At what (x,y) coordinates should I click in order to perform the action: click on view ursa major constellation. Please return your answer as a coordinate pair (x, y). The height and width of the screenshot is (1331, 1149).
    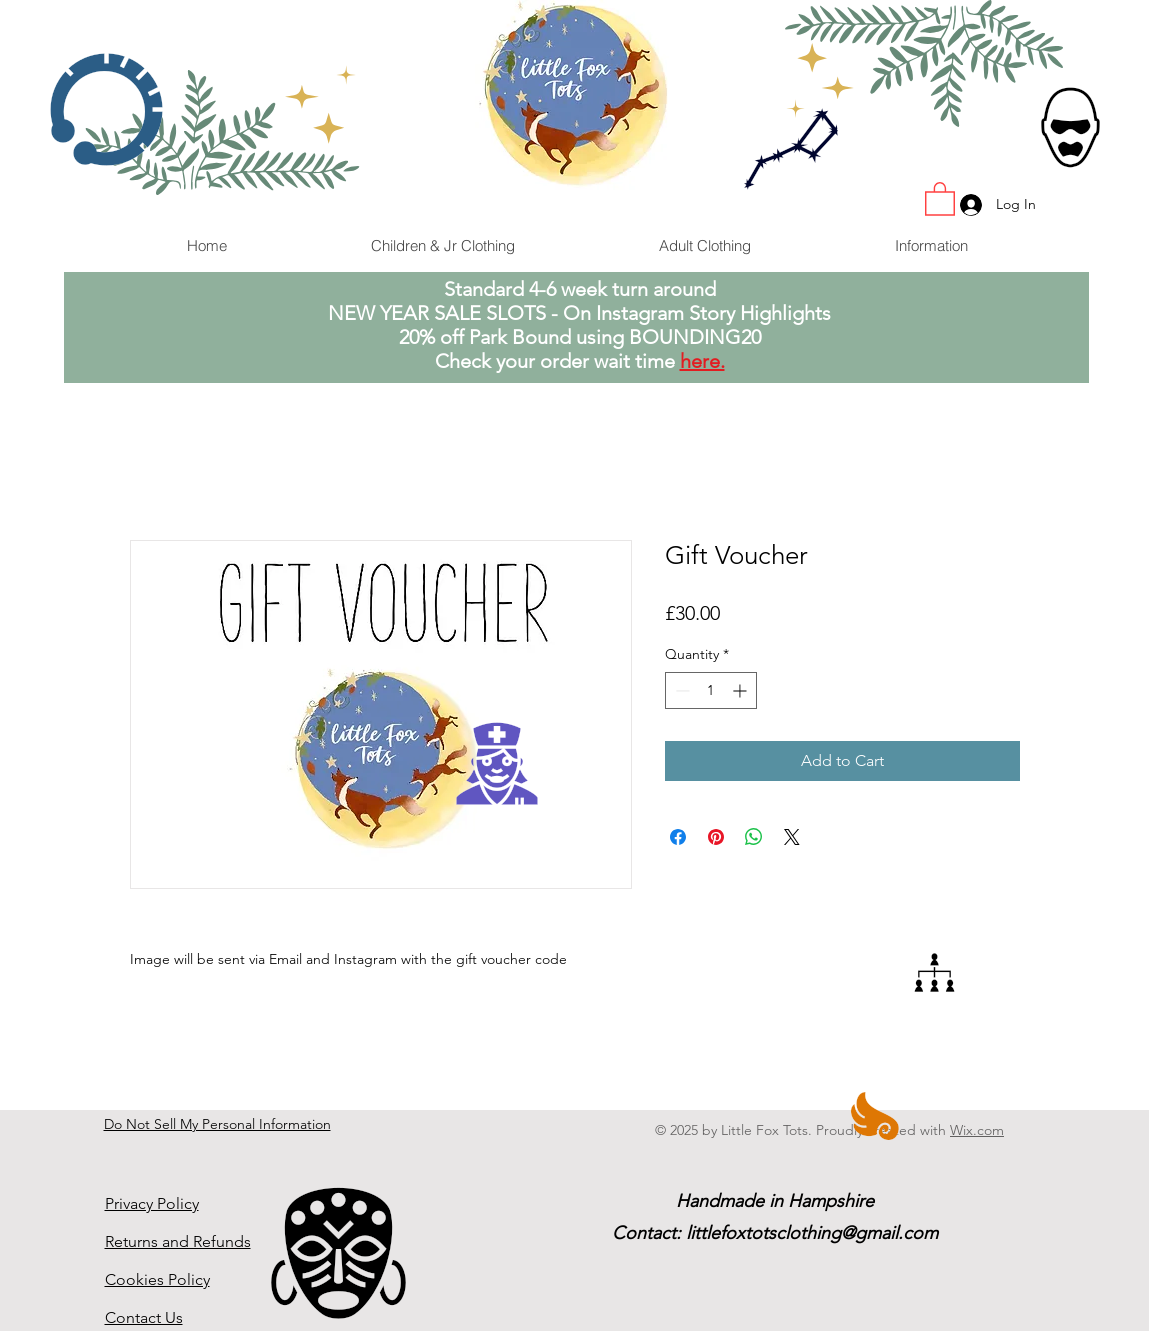
    Looking at the image, I should click on (791, 149).